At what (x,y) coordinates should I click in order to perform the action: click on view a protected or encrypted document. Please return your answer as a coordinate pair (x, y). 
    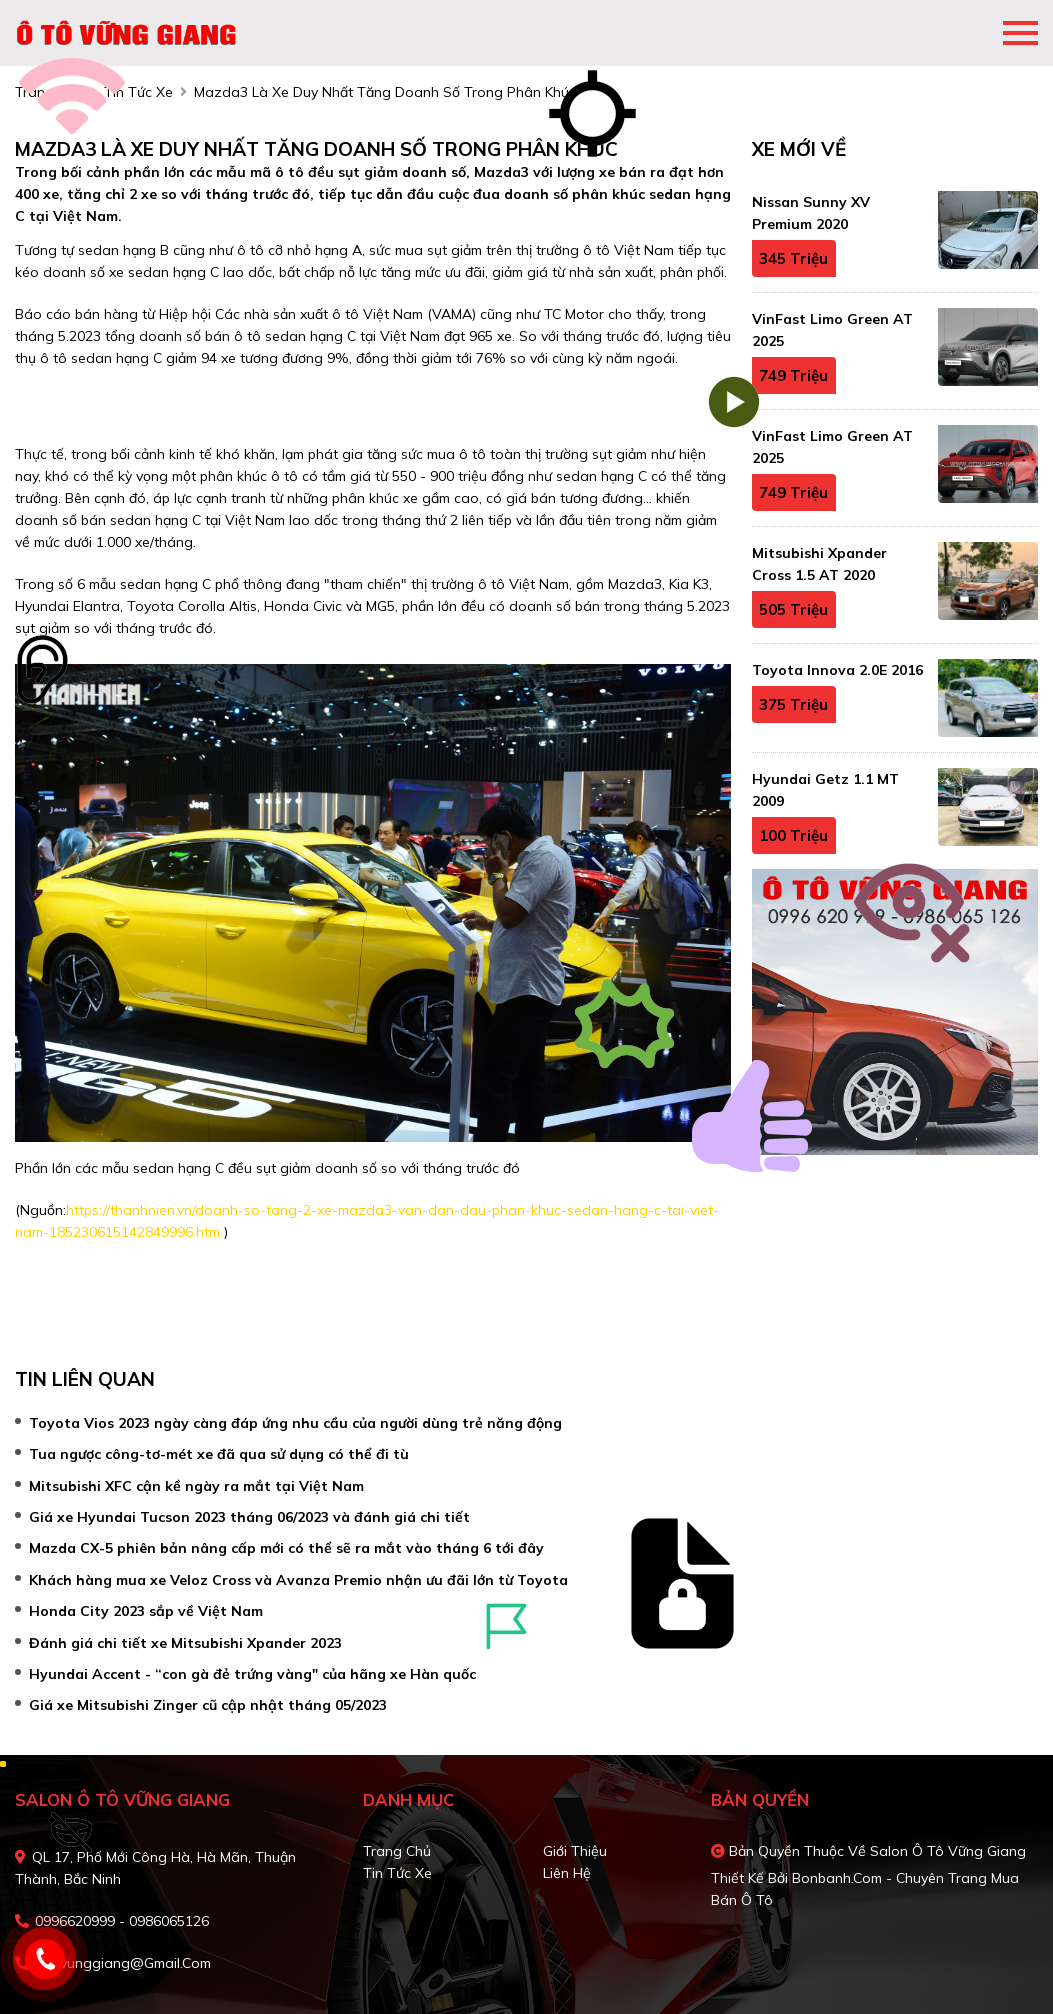
    Looking at the image, I should click on (682, 1583).